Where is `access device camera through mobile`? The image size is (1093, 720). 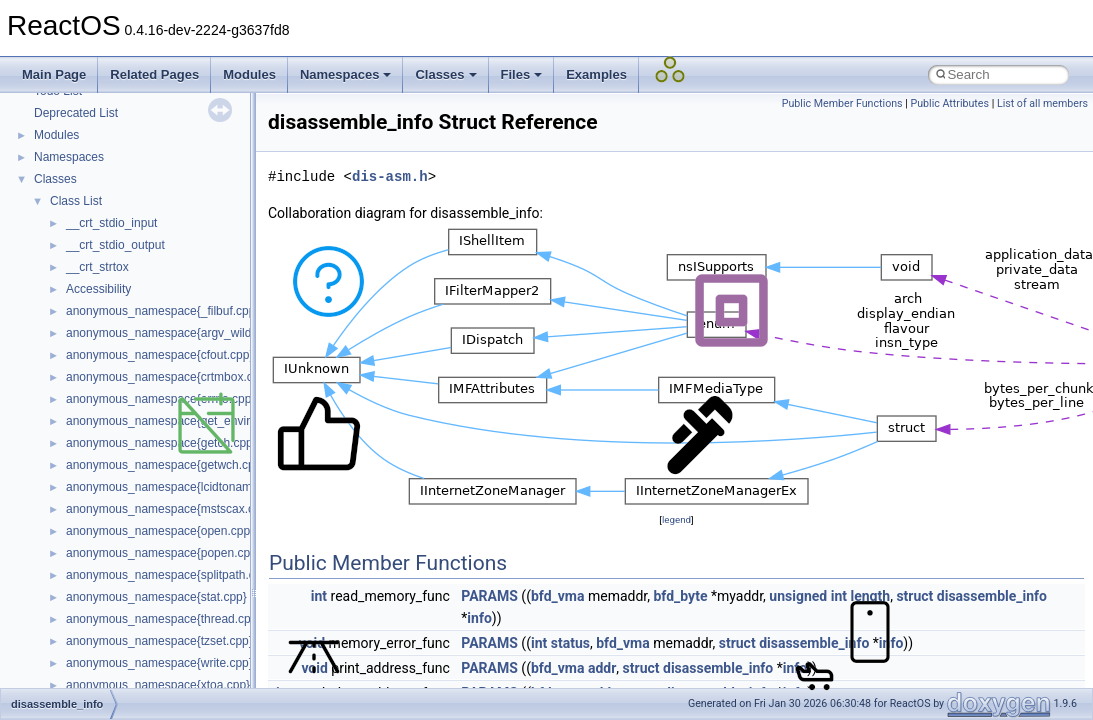
access device camera through mobile is located at coordinates (870, 632).